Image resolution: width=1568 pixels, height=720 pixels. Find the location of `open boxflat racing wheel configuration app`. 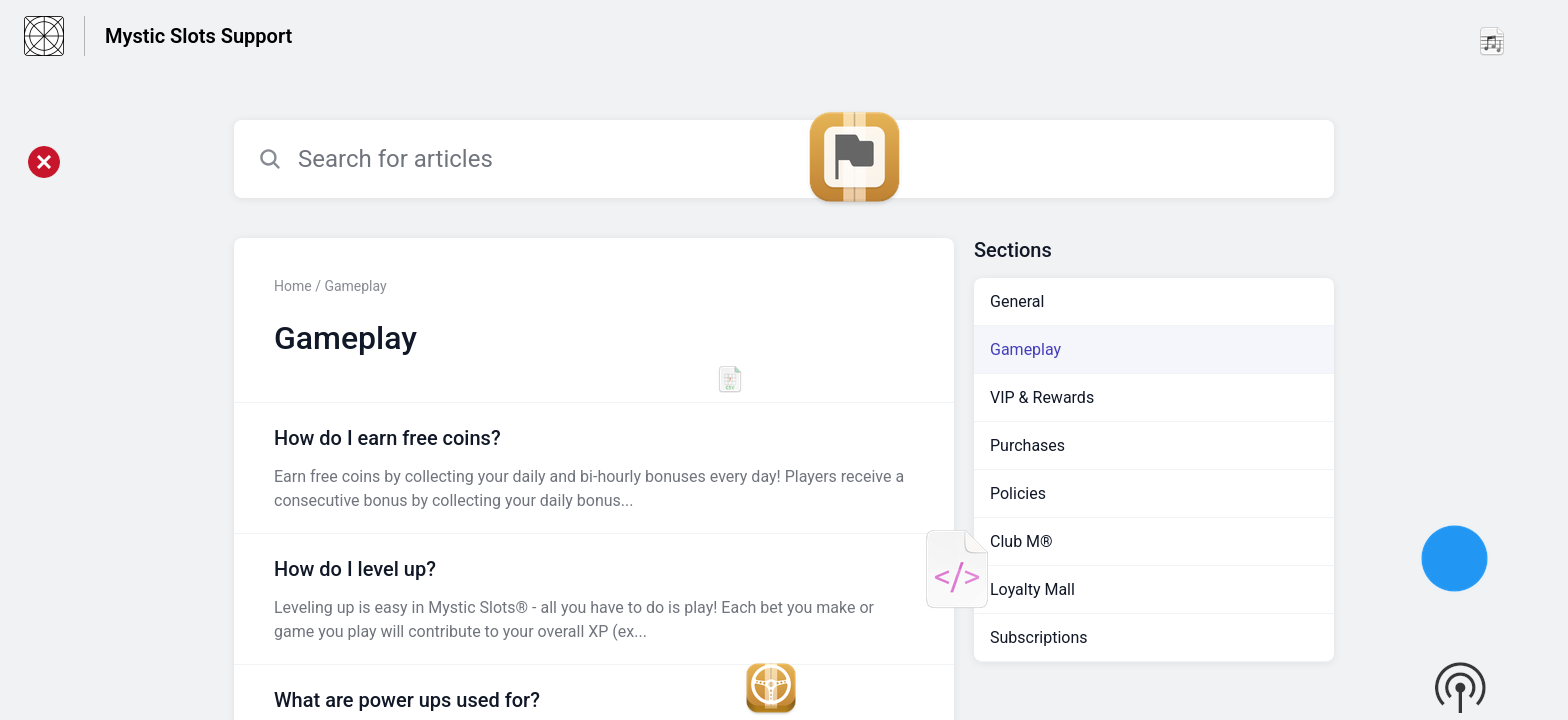

open boxflat racing wheel configuration app is located at coordinates (771, 688).